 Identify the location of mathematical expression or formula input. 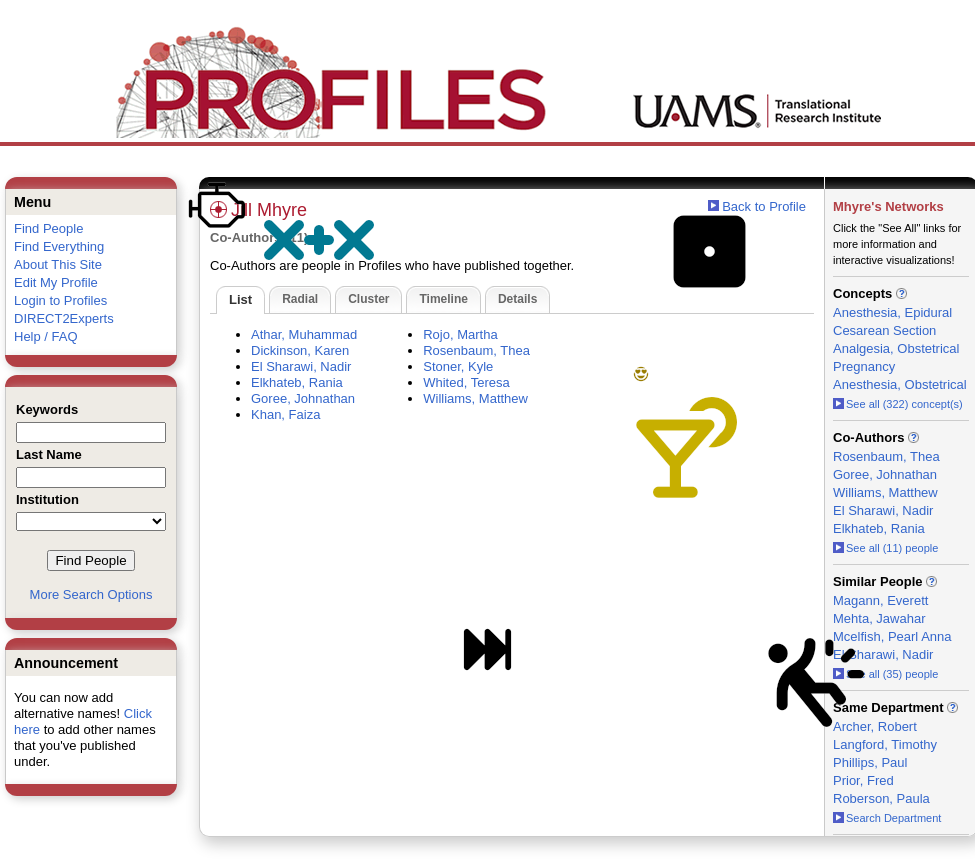
(319, 240).